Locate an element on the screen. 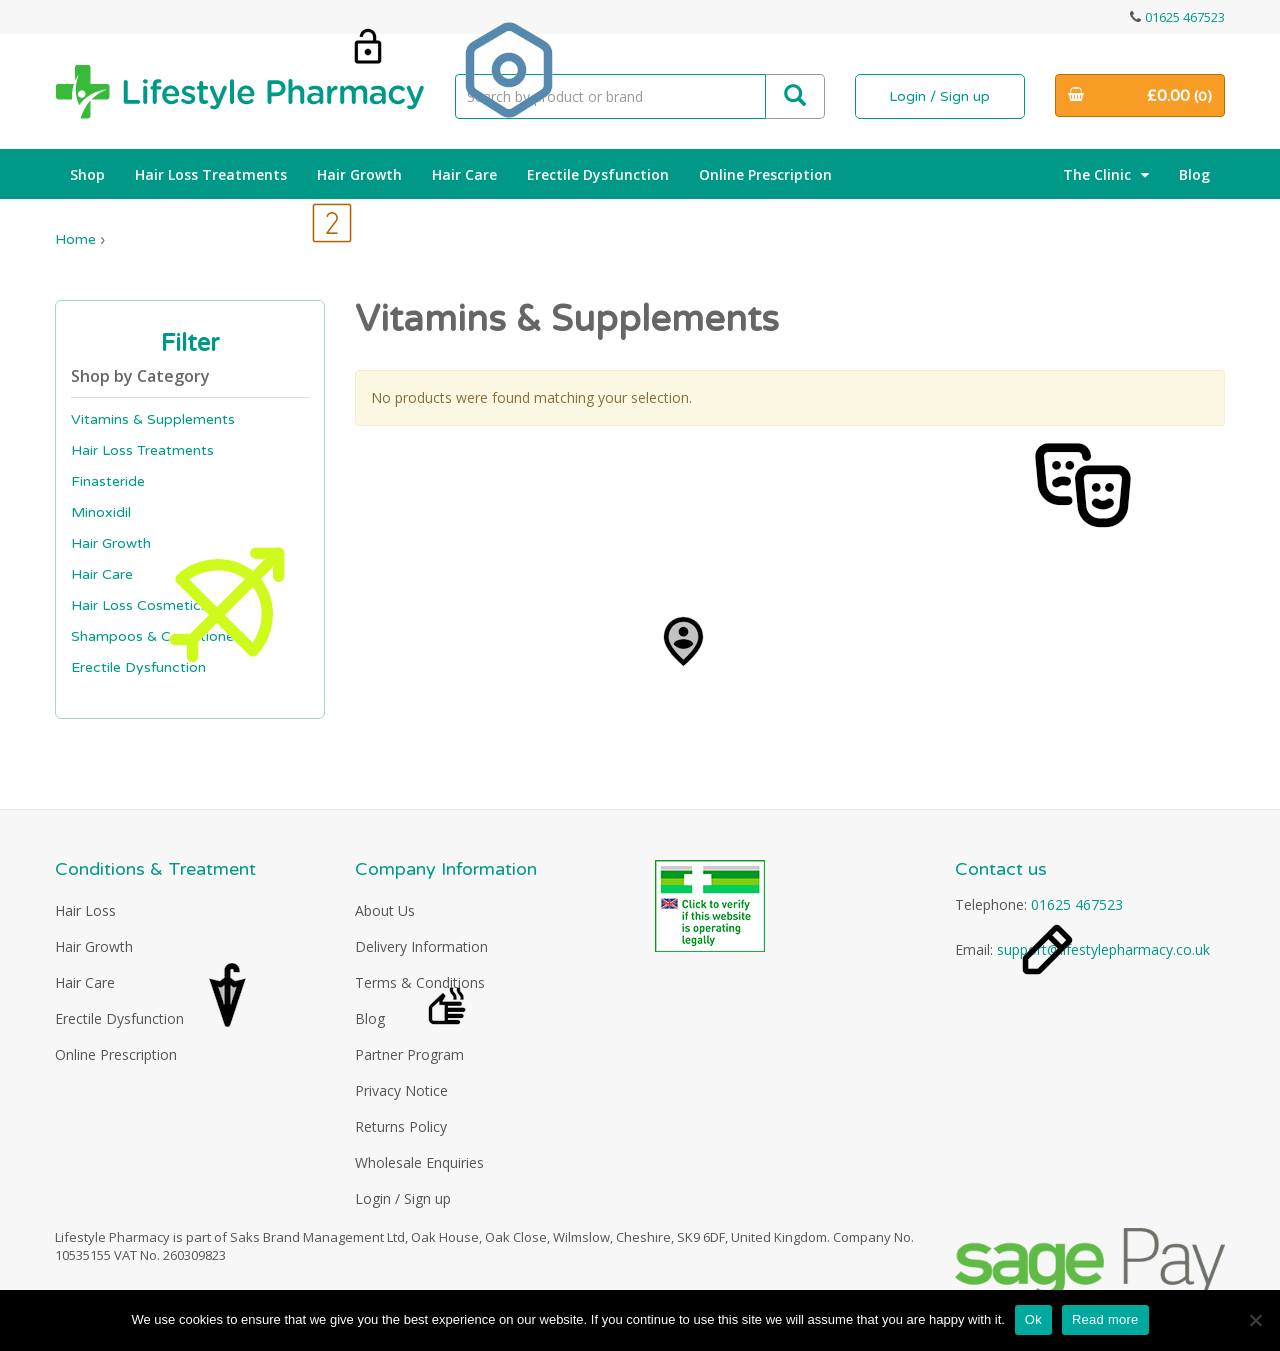 The width and height of the screenshot is (1280, 1351). access theater or entertainment options is located at coordinates (1083, 483).